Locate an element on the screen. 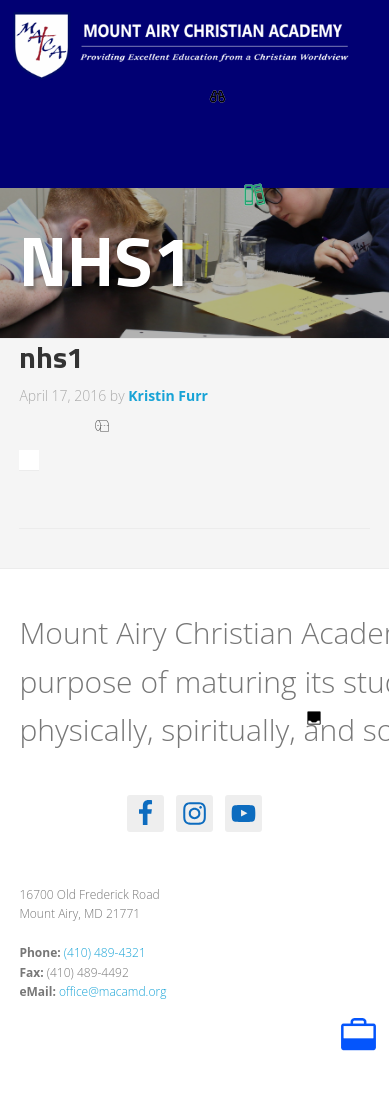  access your inbox or messages is located at coordinates (314, 718).